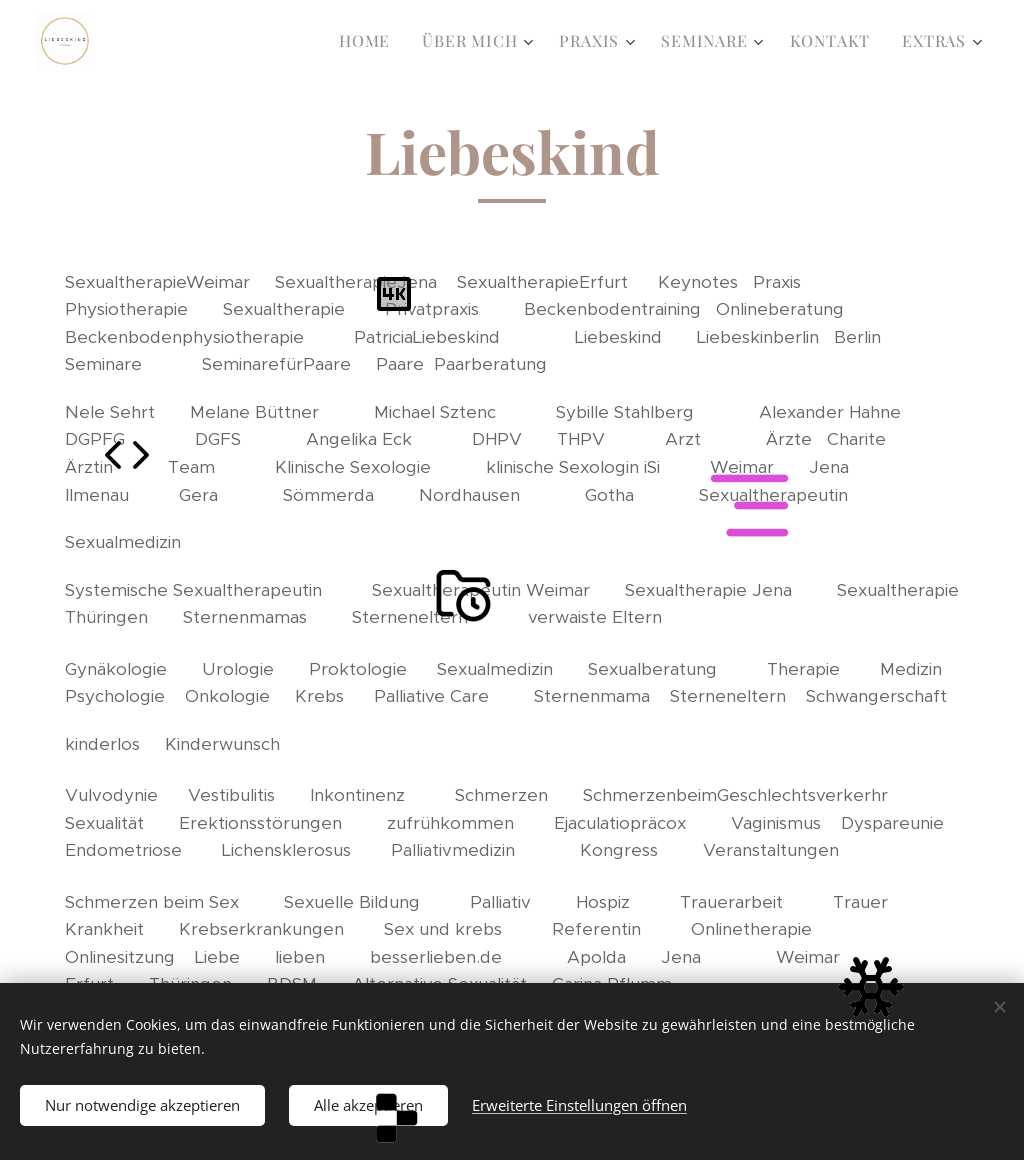 Image resolution: width=1024 pixels, height=1160 pixels. What do you see at coordinates (871, 987) in the screenshot?
I see `activate cooling or air conditioning mode` at bounding box center [871, 987].